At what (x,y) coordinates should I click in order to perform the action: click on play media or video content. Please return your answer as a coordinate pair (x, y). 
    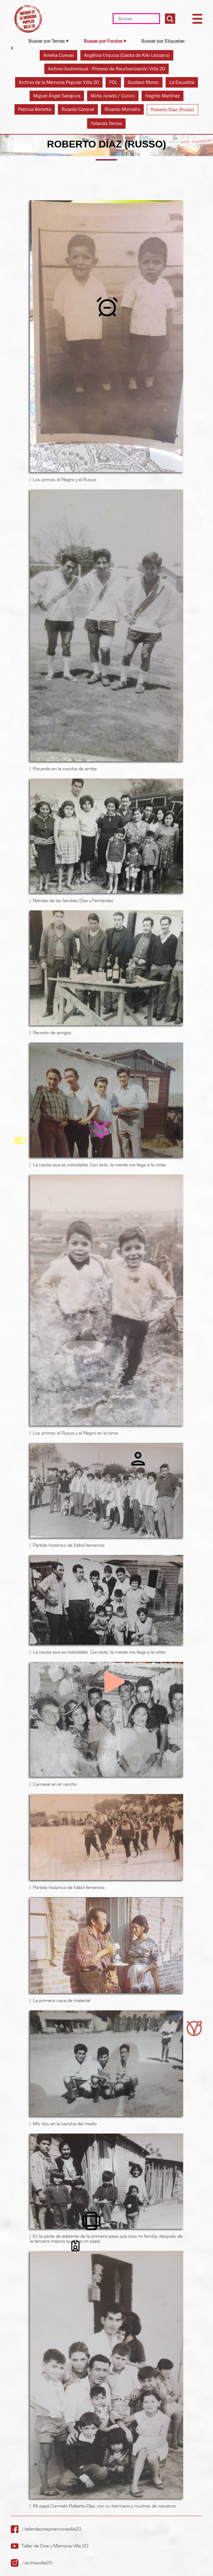
    Looking at the image, I should click on (114, 1682).